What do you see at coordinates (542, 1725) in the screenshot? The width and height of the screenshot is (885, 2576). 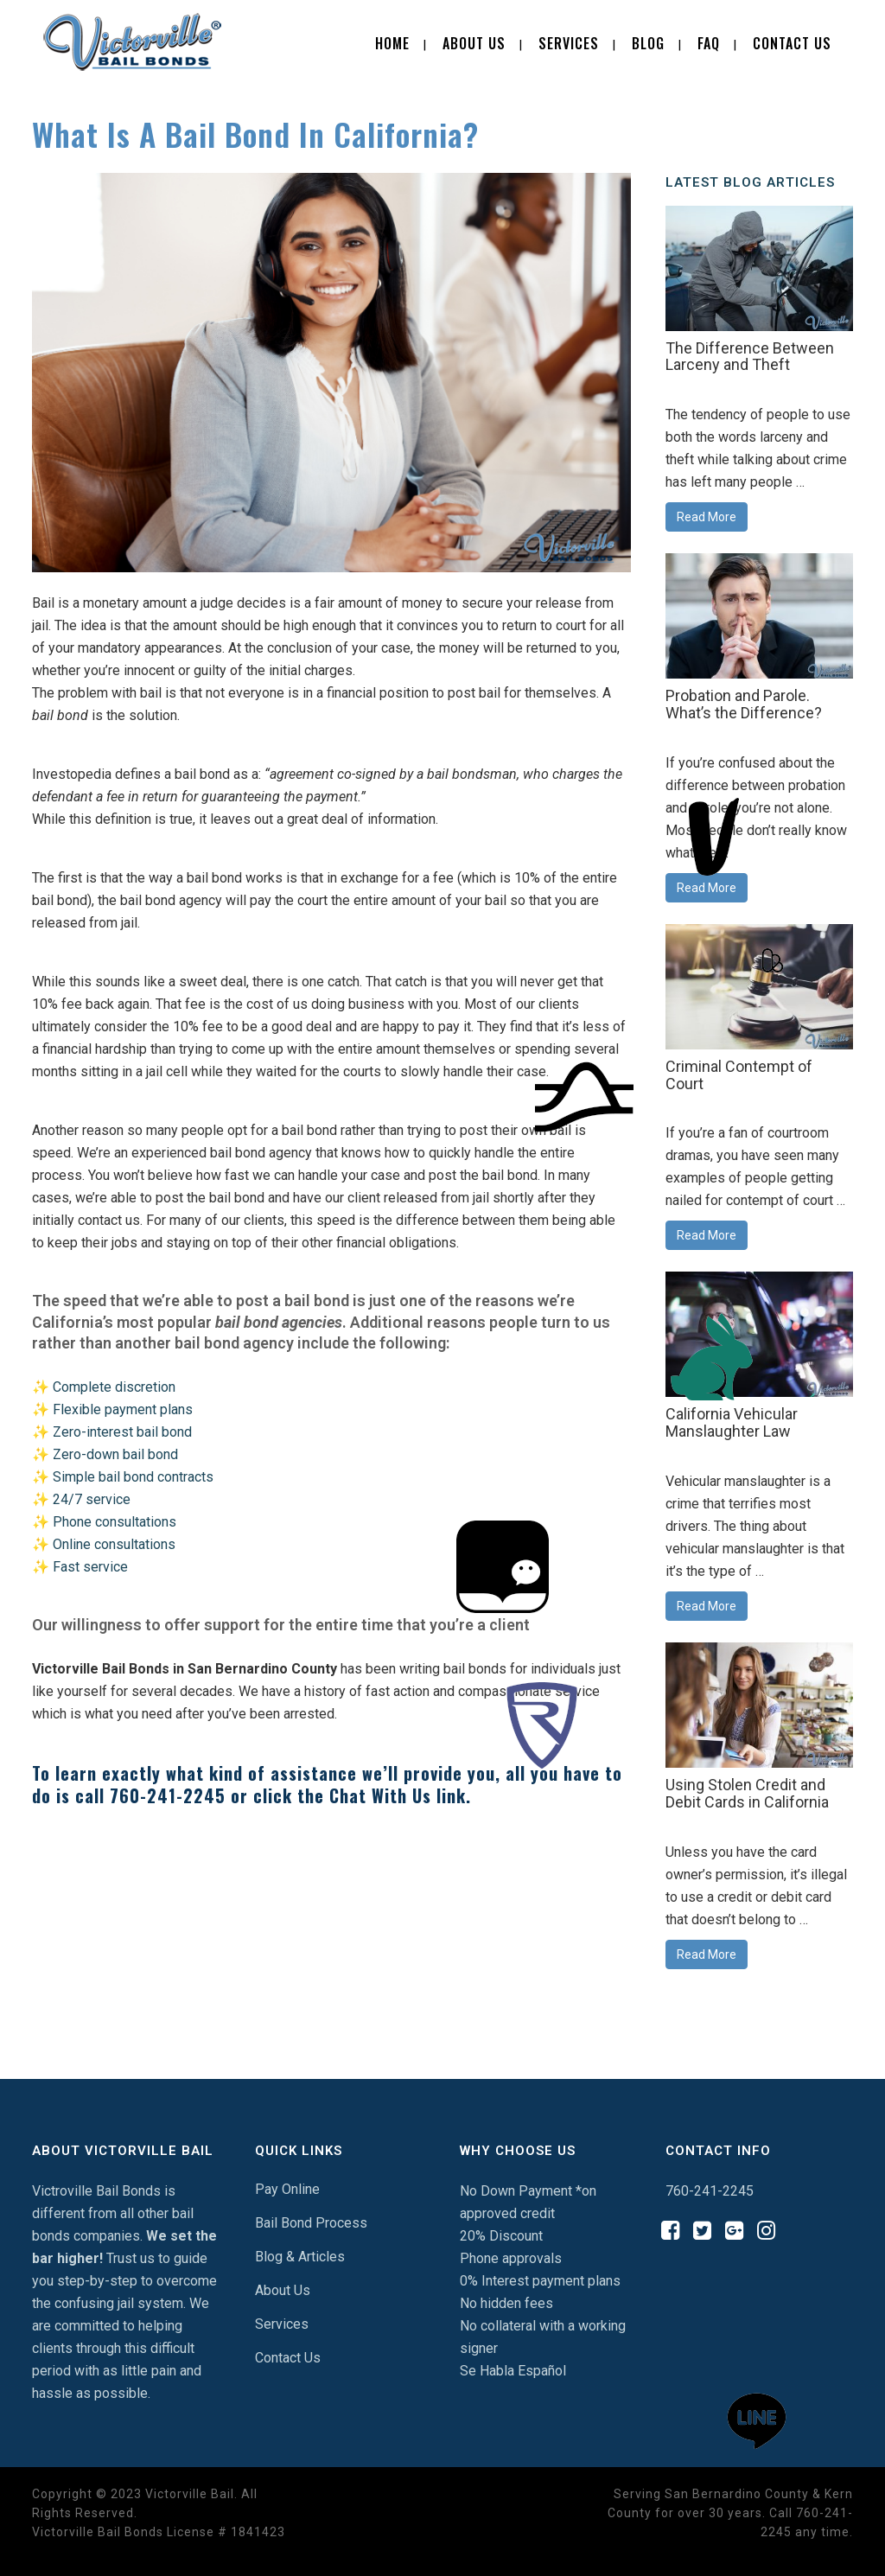 I see `Rimac Automobili company logo` at bounding box center [542, 1725].